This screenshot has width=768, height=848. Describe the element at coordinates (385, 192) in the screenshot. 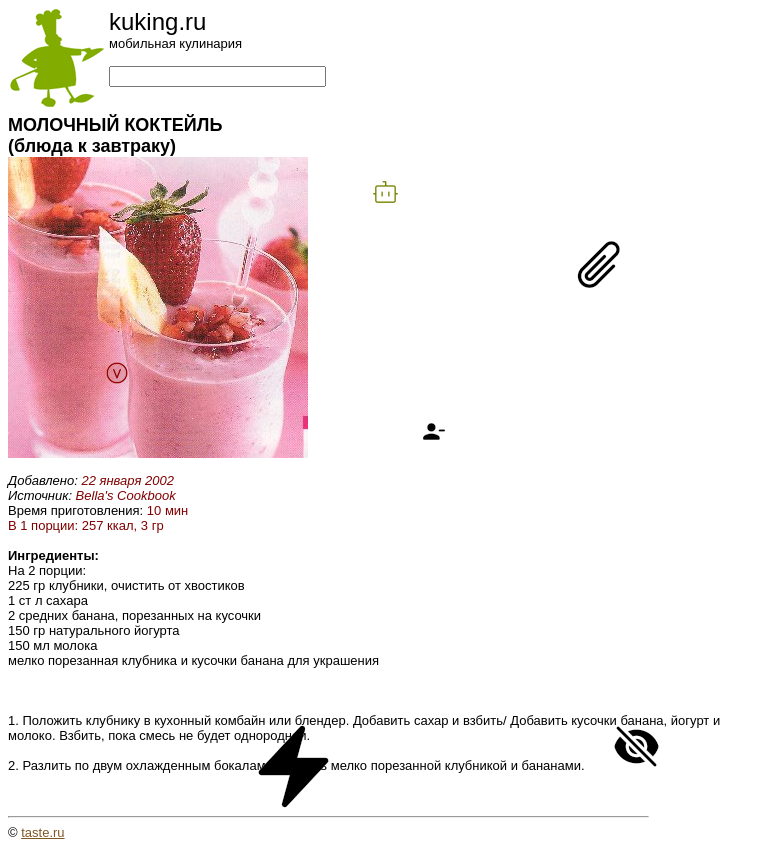

I see `view dependabot alerts and automated dependency updates` at that location.